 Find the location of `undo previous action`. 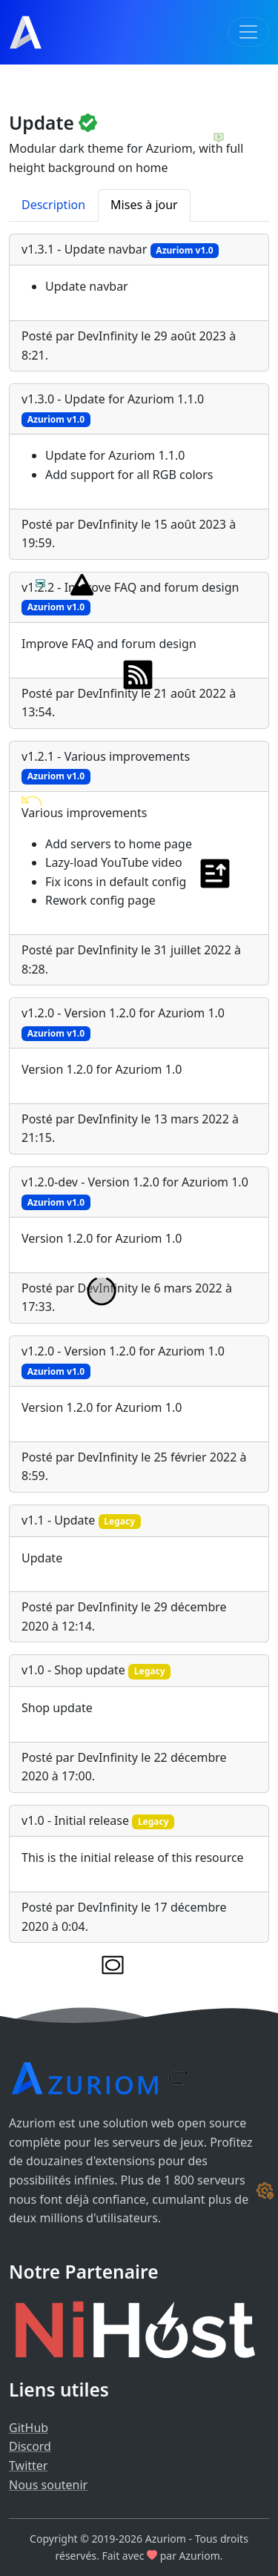

undo previous action is located at coordinates (32, 800).